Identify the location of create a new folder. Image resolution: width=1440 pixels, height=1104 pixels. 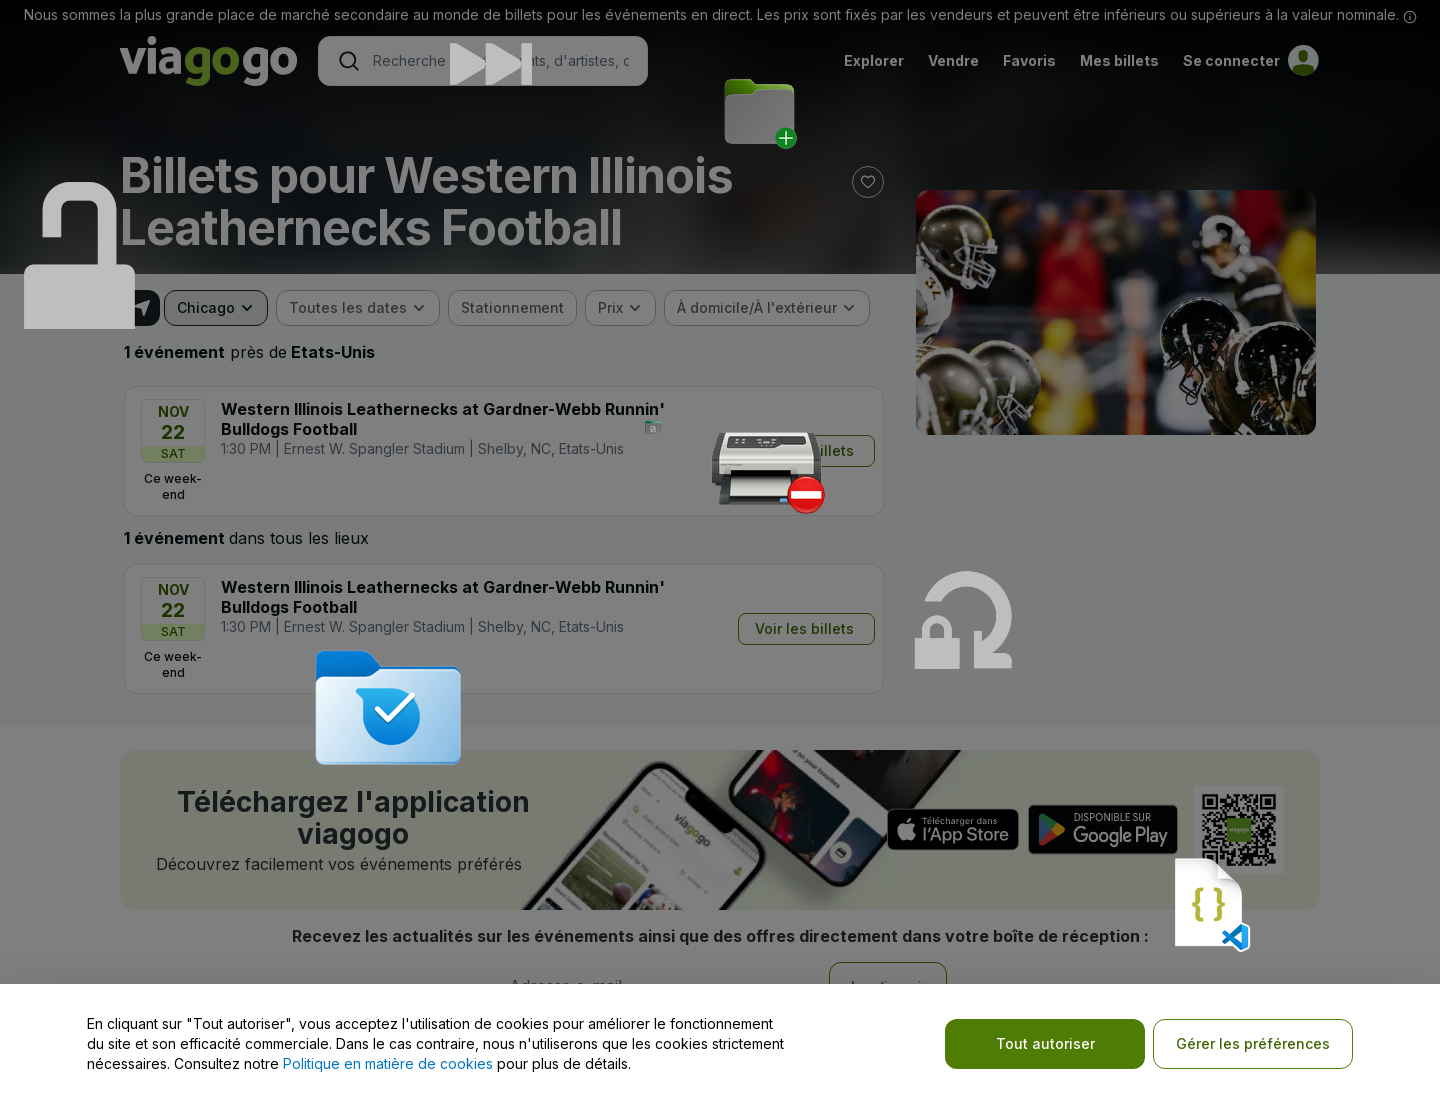
(759, 111).